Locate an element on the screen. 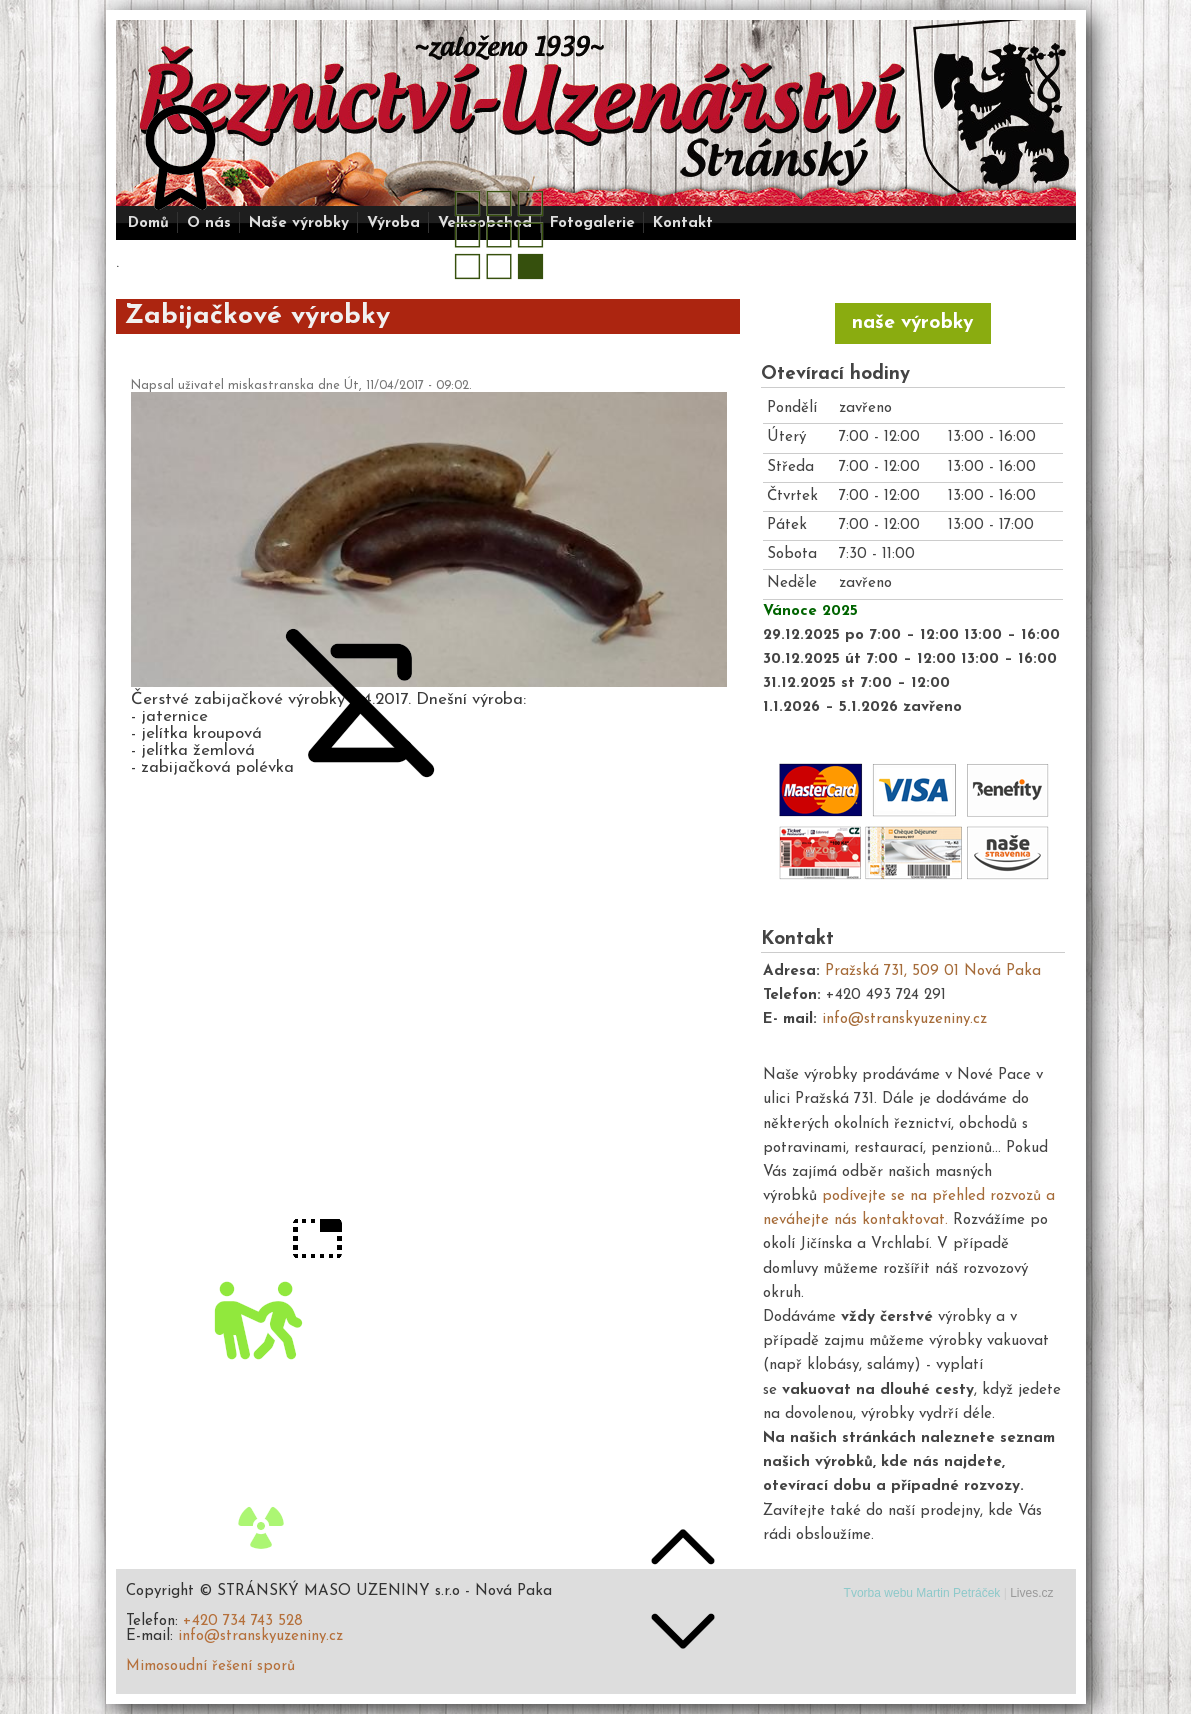 This screenshot has width=1191, height=1714. indicates evacuation or emergency exit in progress is located at coordinates (258, 1320).